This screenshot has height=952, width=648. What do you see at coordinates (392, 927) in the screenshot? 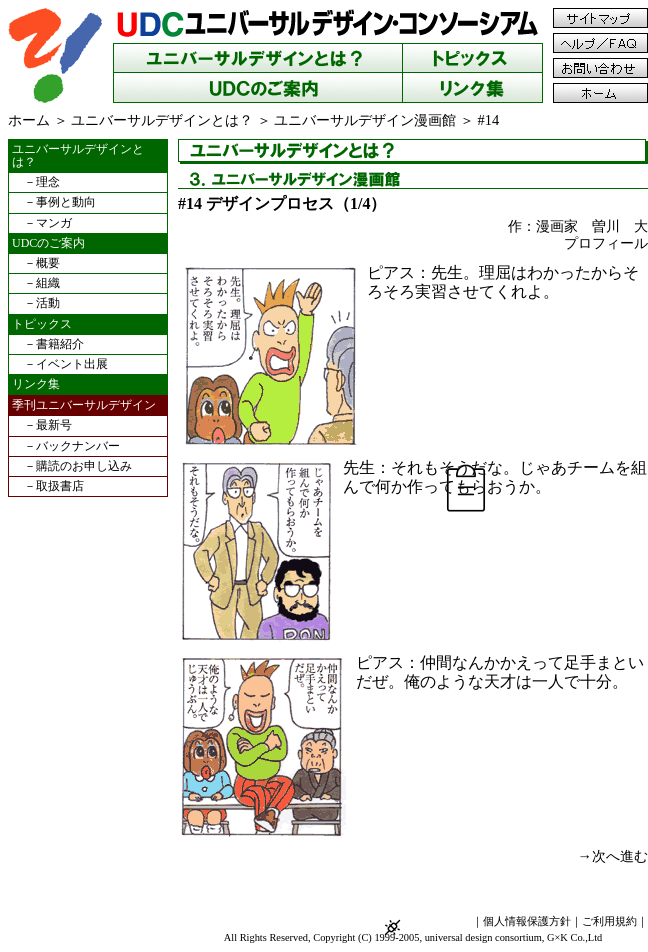
I see `indicates an active connection or link` at bounding box center [392, 927].